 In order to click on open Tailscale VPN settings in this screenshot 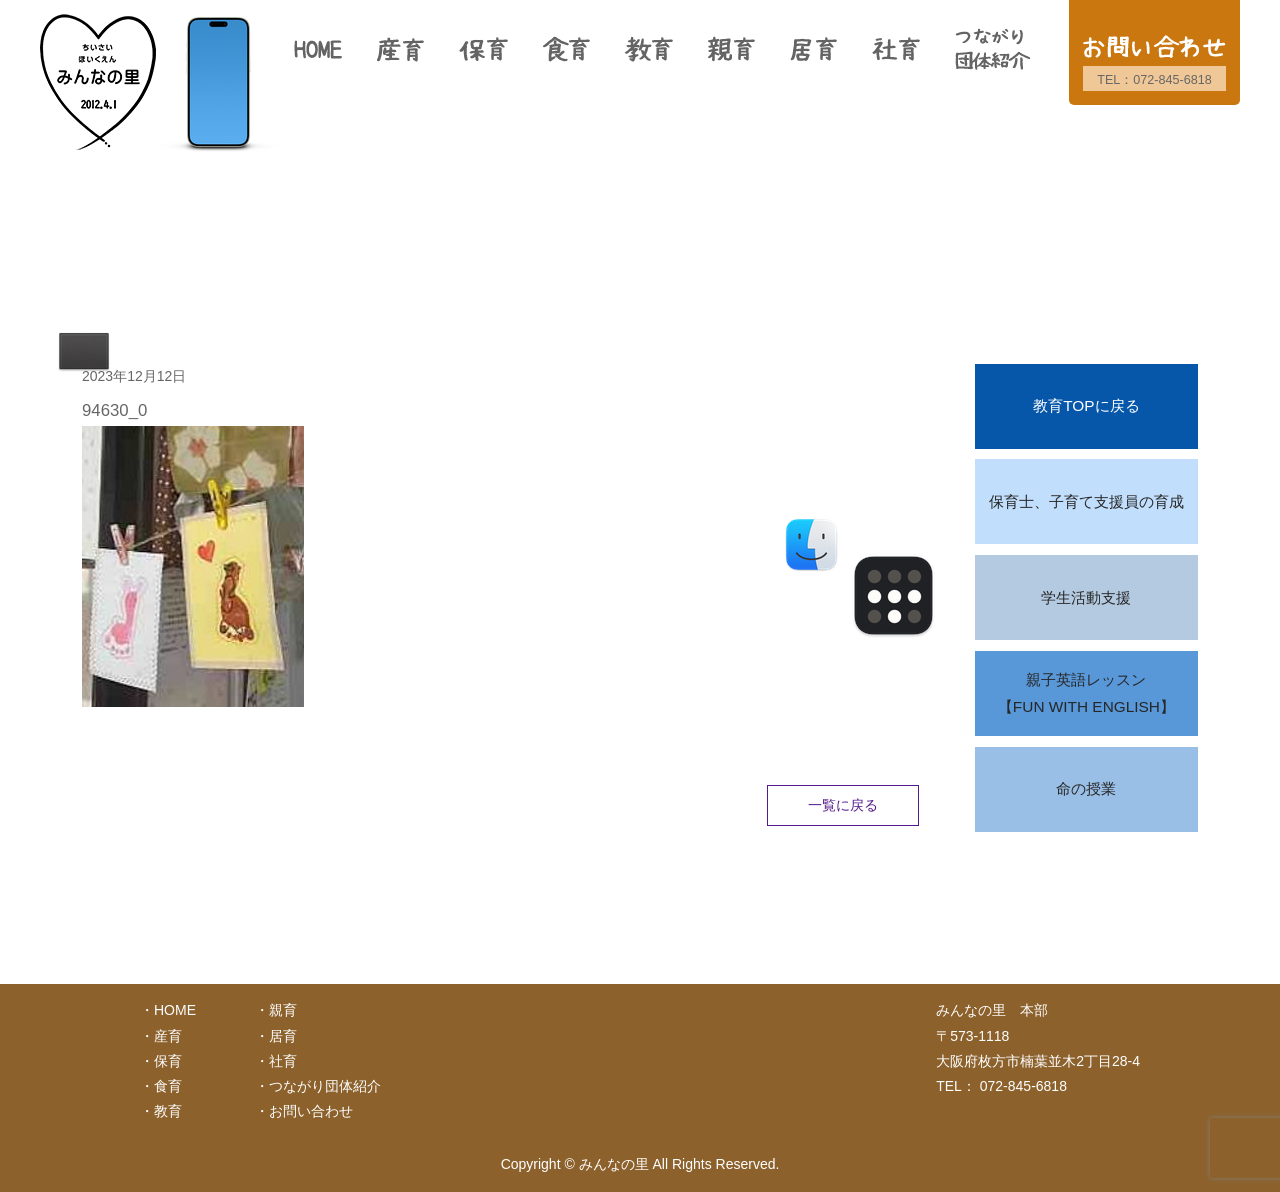, I will do `click(893, 595)`.